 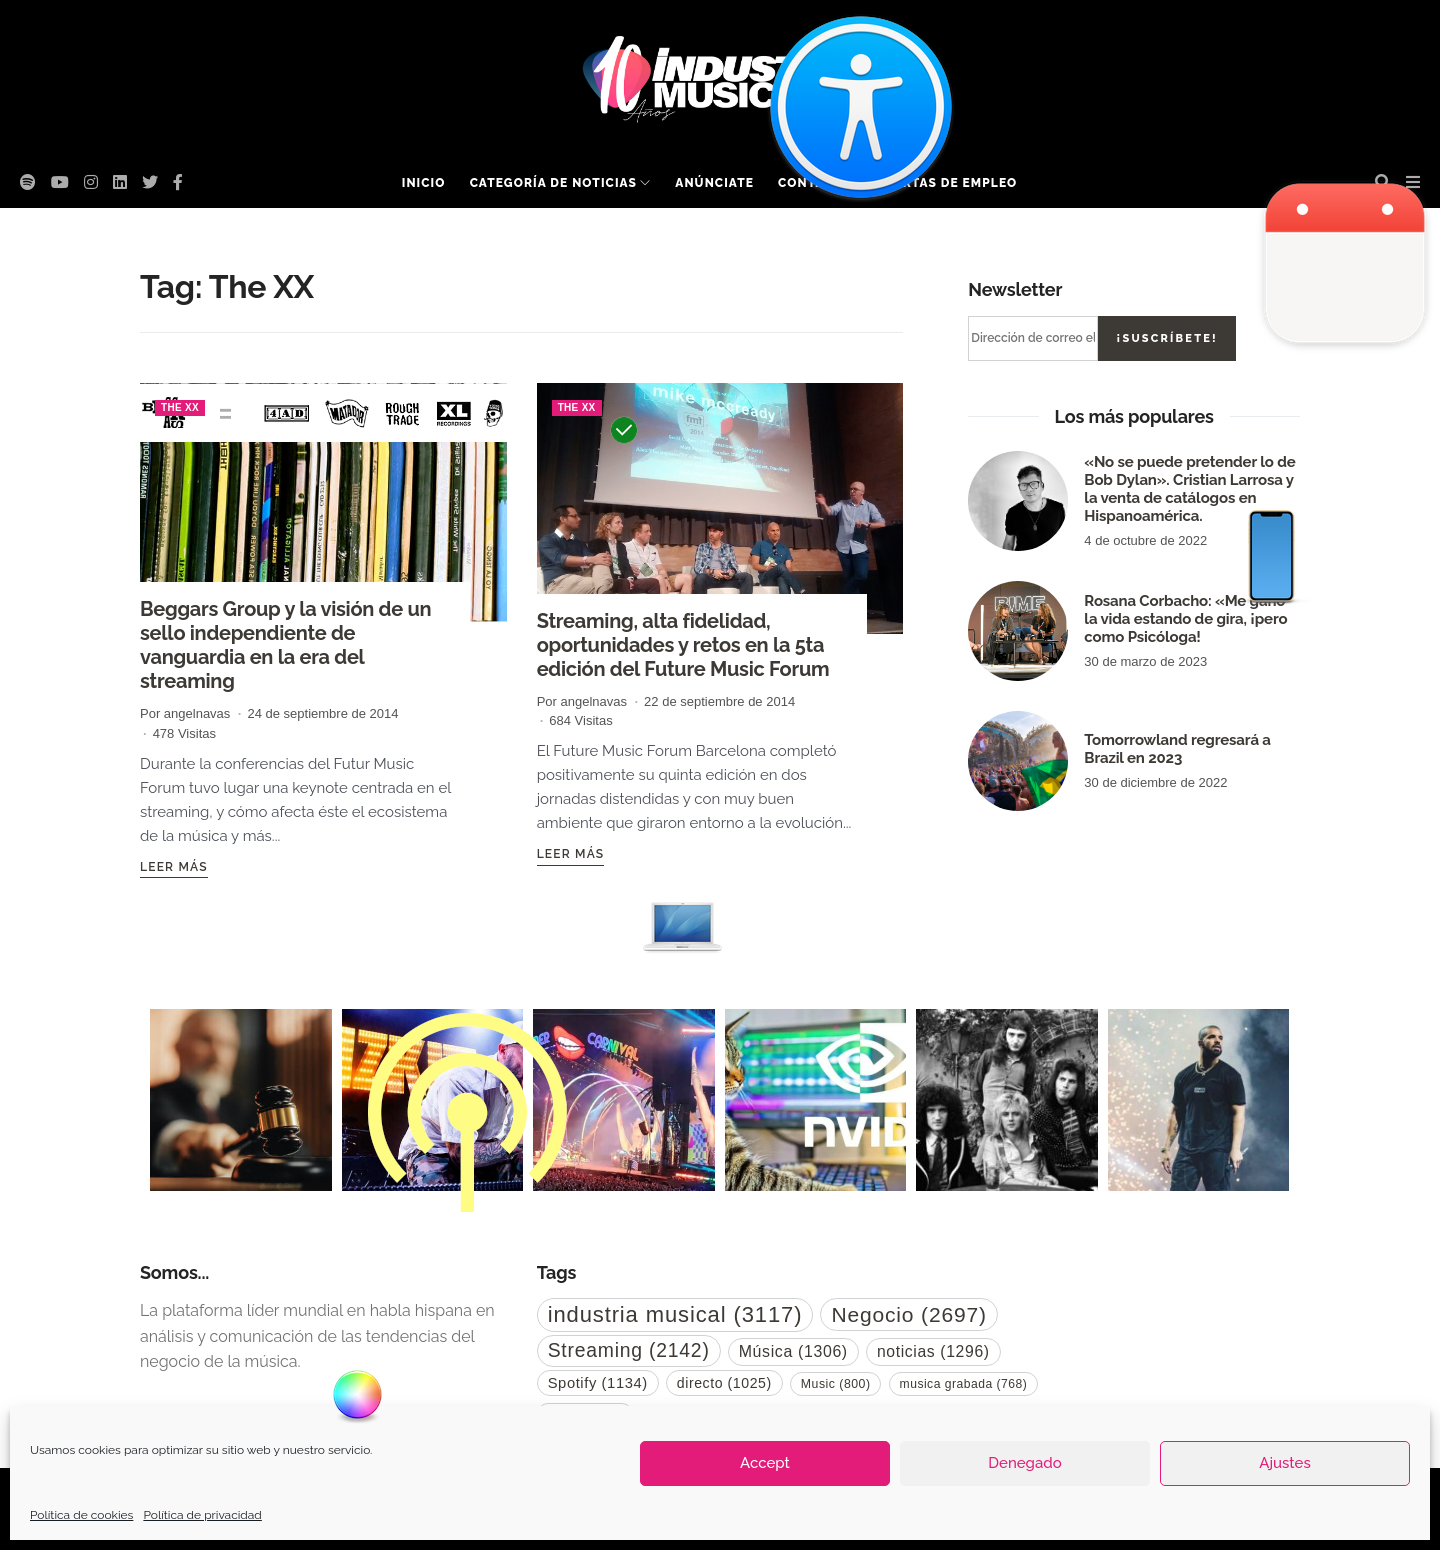 I want to click on open the podcasts app, so click(x=474, y=1106).